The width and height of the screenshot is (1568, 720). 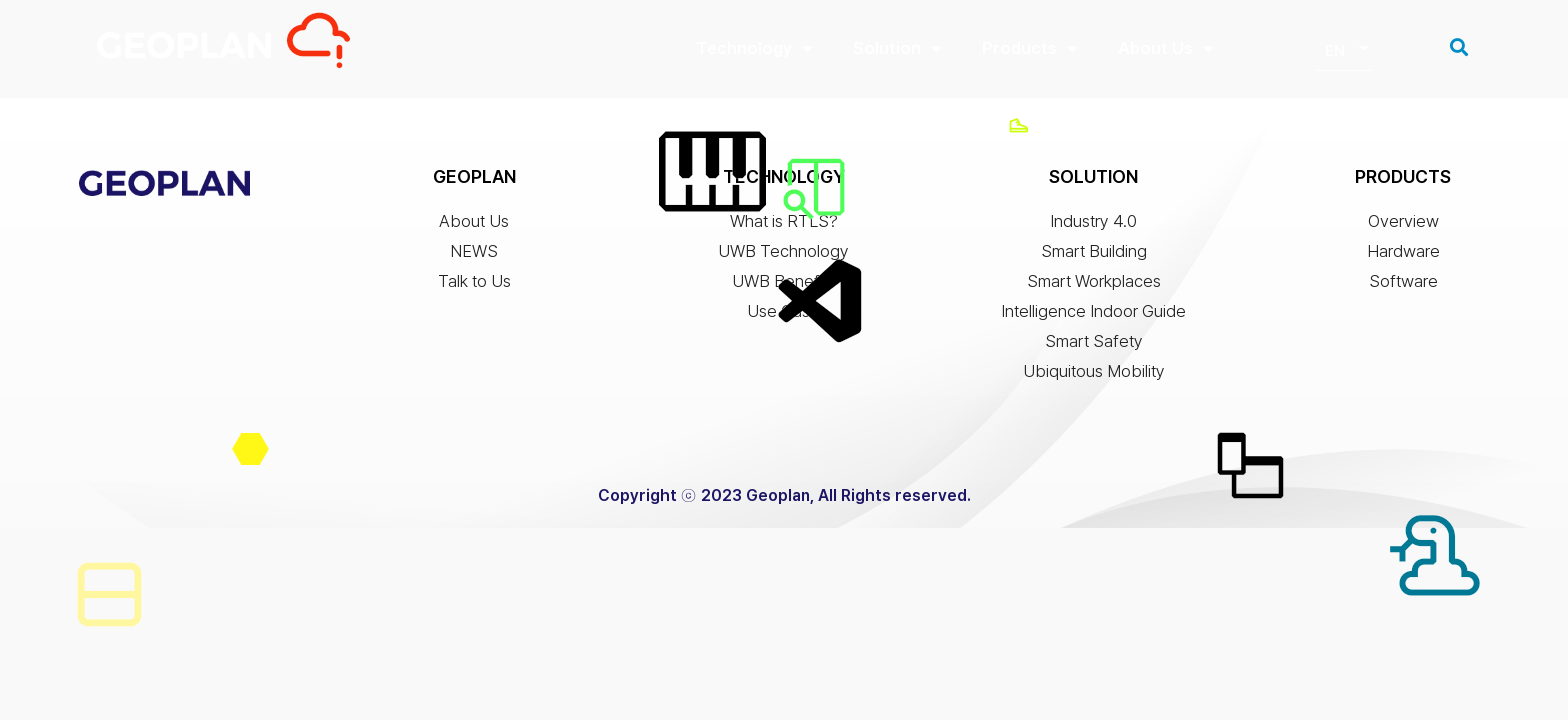 I want to click on set a data breakpoint in the debugger, so click(x=252, y=449).